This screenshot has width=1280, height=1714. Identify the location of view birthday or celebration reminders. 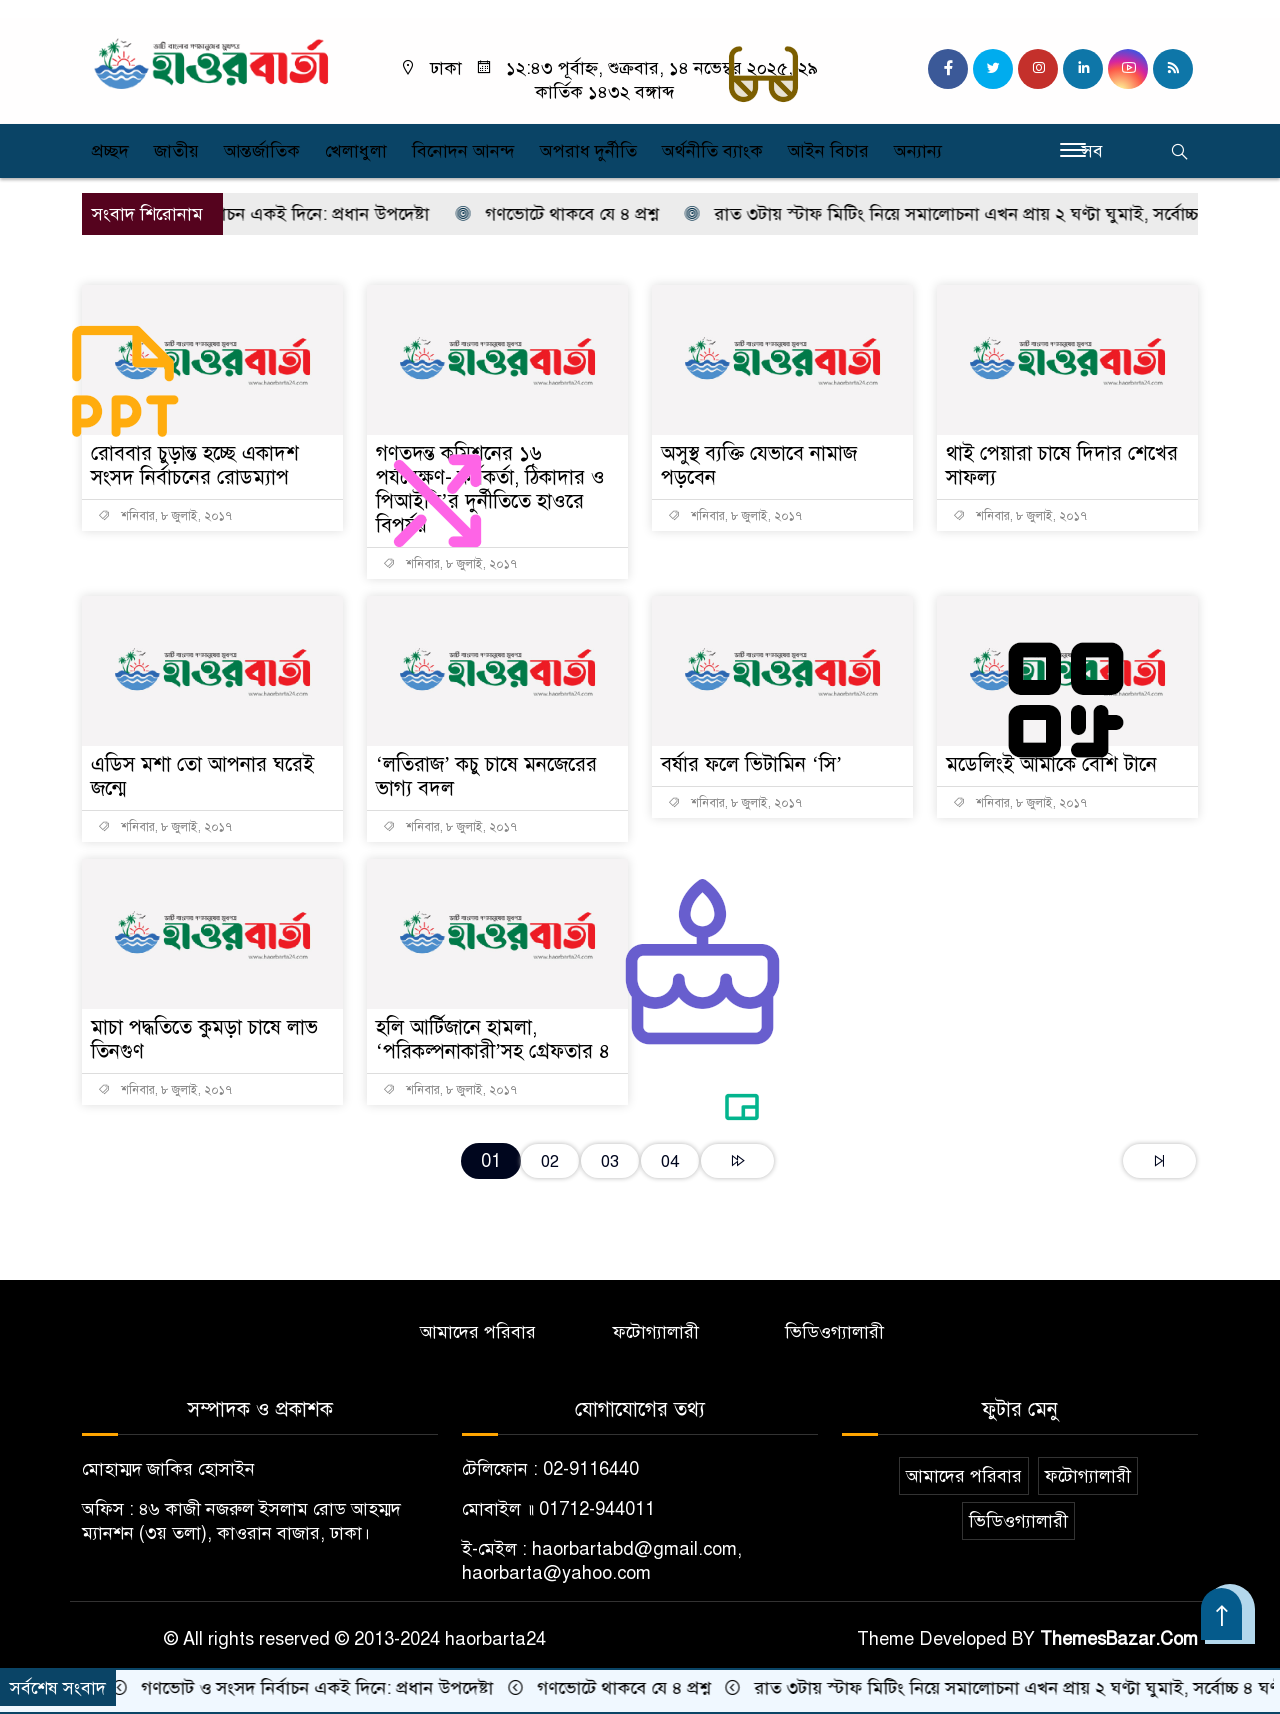
(702, 973).